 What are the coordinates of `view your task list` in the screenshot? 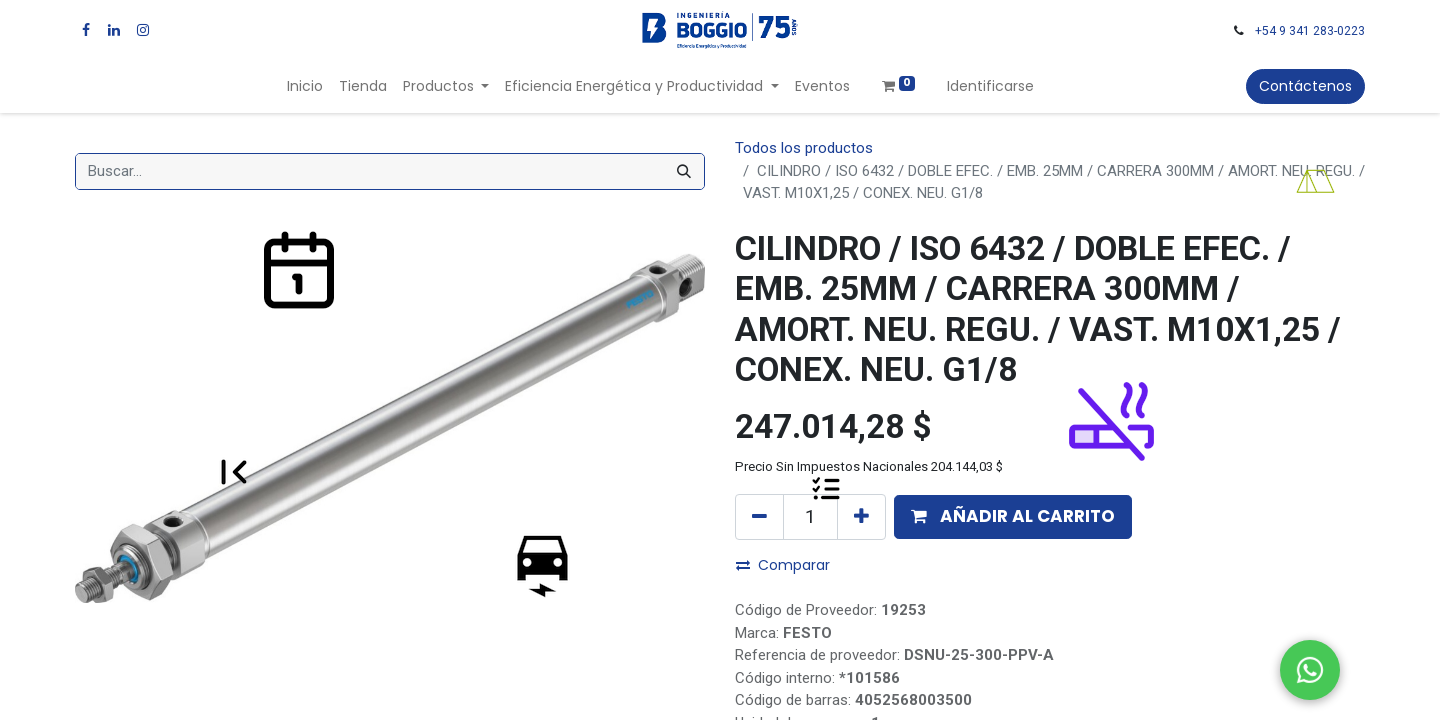 It's located at (826, 489).